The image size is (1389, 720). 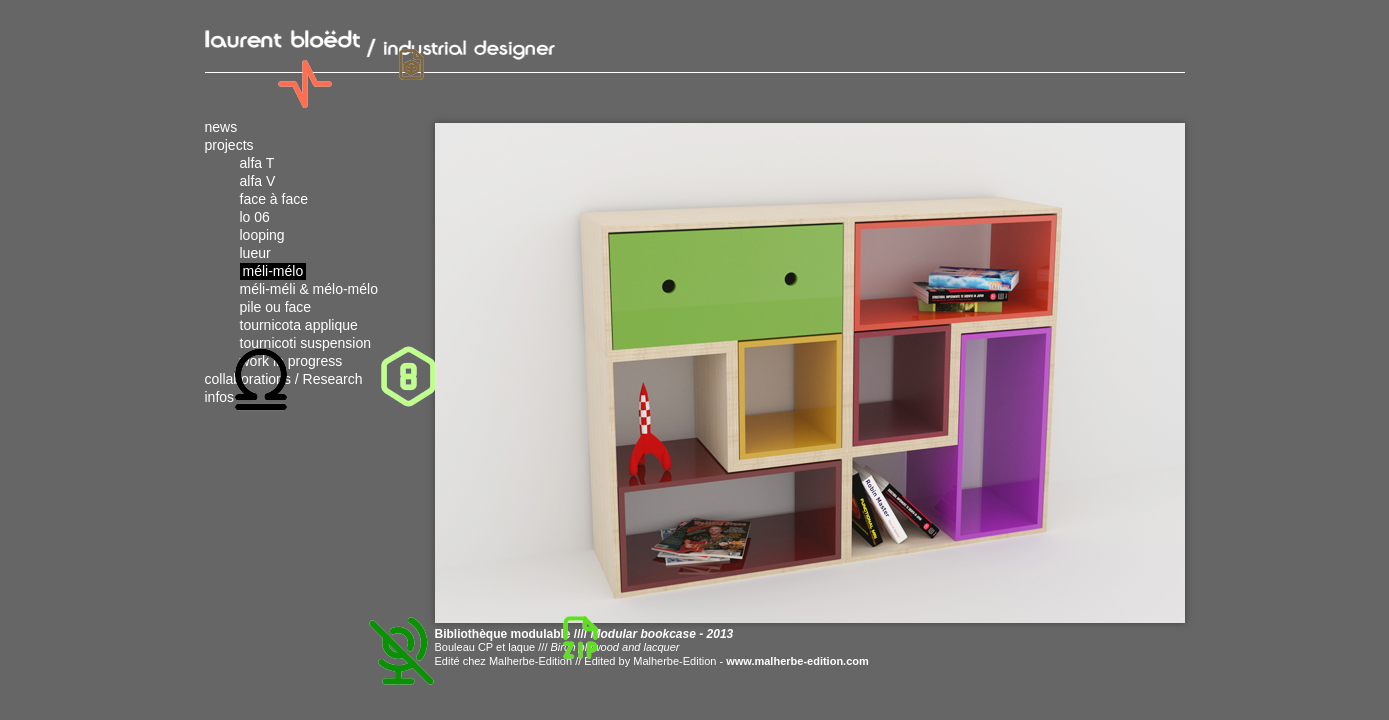 What do you see at coordinates (261, 381) in the screenshot?
I see `libra zodiac sign symbol` at bounding box center [261, 381].